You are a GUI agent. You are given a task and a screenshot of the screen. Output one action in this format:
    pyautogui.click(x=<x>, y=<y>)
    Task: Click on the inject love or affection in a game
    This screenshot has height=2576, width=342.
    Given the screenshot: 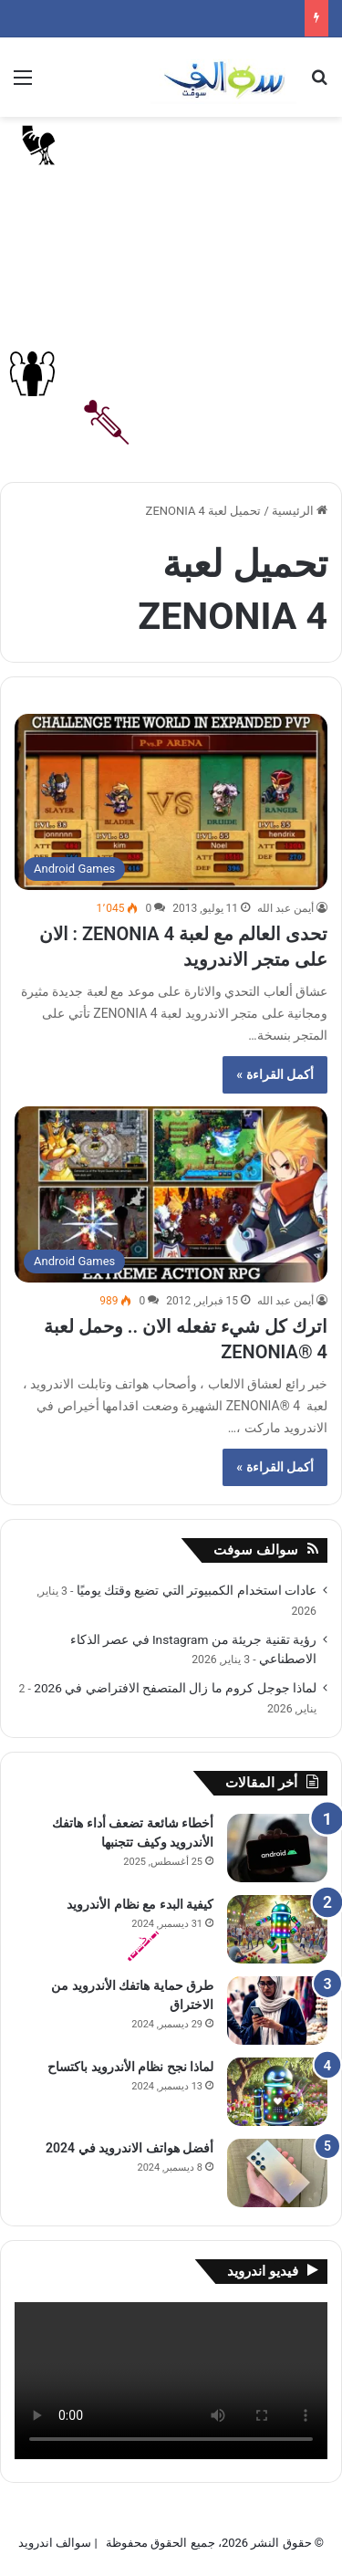 What is the action you would take?
    pyautogui.click(x=107, y=423)
    